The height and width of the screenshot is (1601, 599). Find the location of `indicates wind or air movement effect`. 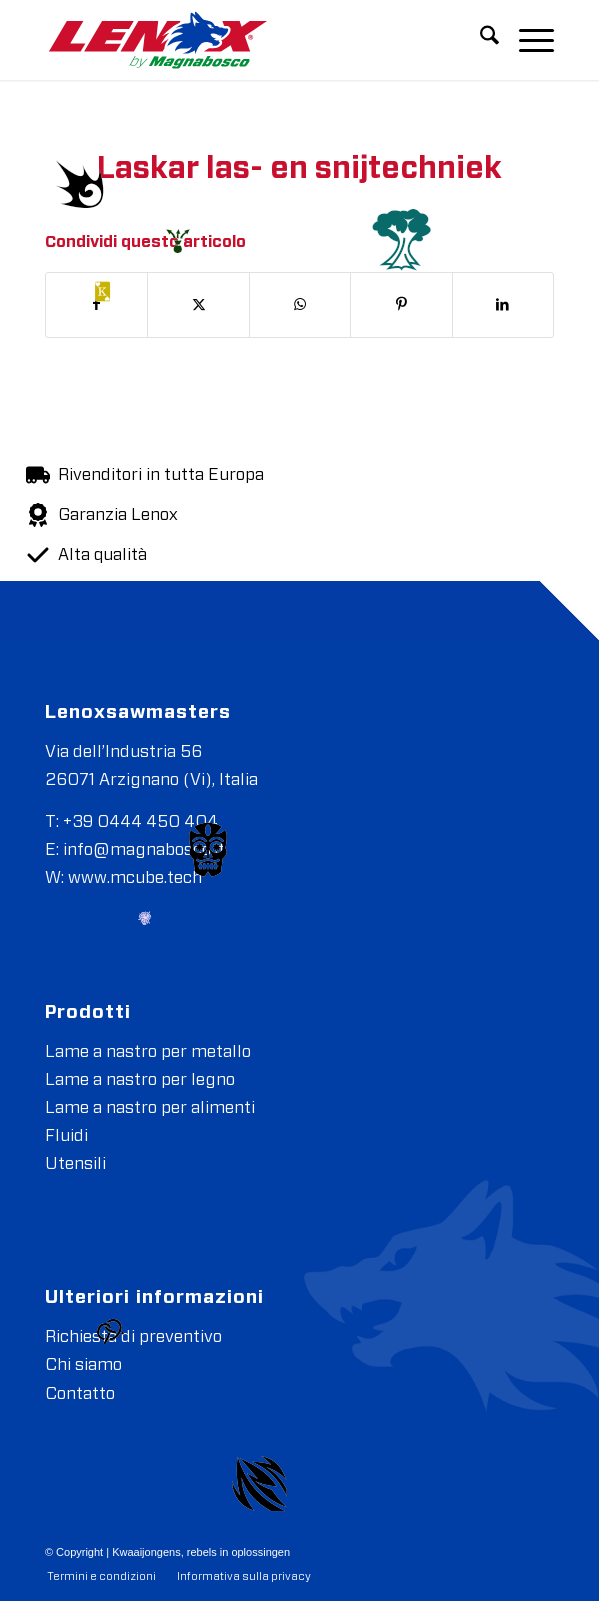

indicates wind or air movement effect is located at coordinates (259, 1483).